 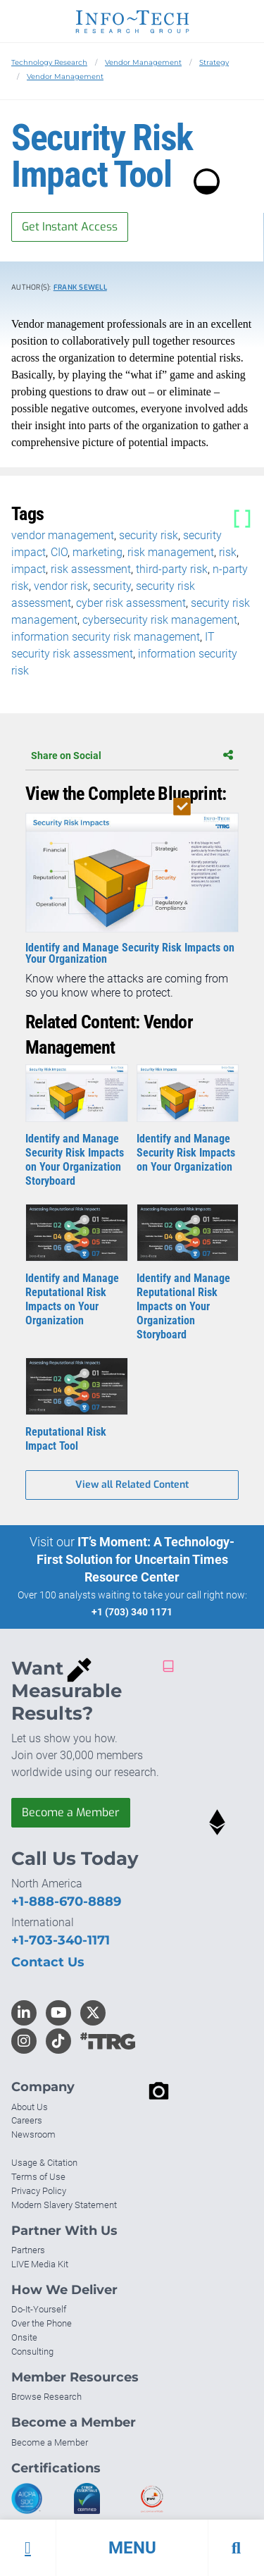 I want to click on take a photo, so click(x=158, y=2090).